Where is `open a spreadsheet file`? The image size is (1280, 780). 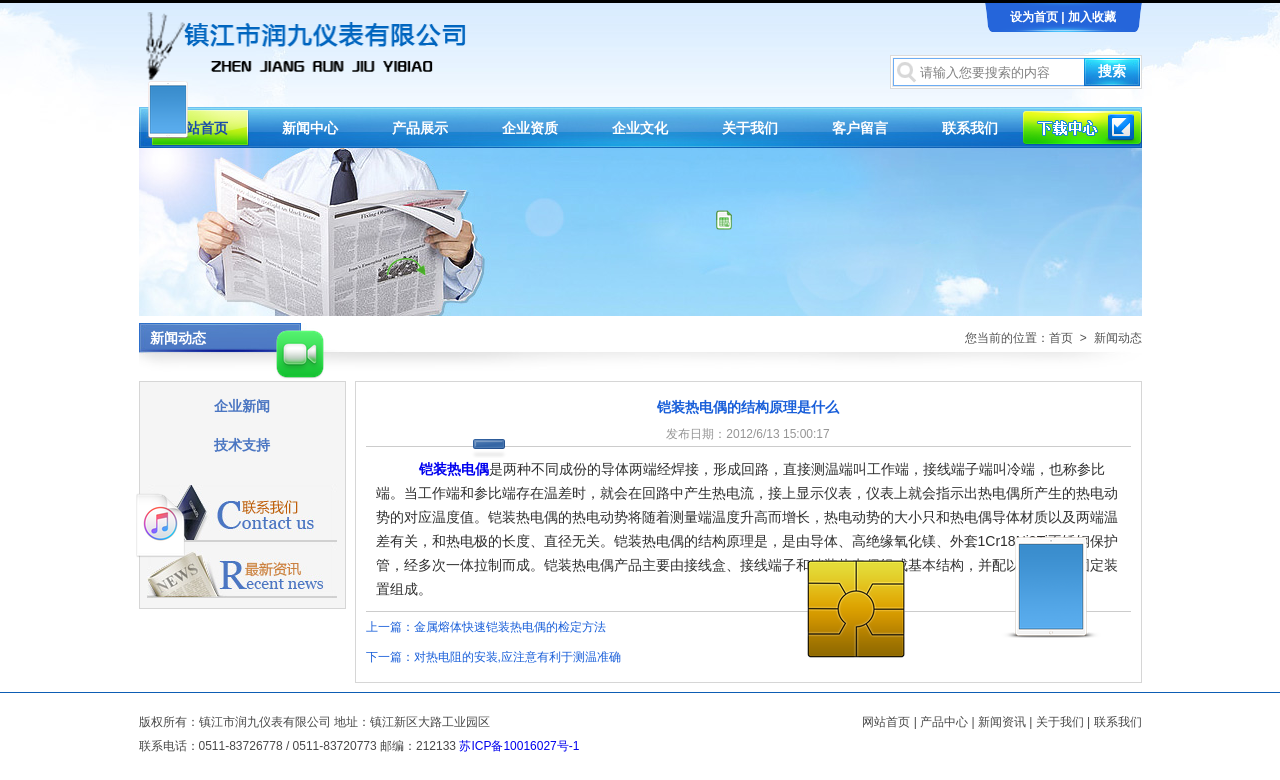 open a spreadsheet file is located at coordinates (724, 220).